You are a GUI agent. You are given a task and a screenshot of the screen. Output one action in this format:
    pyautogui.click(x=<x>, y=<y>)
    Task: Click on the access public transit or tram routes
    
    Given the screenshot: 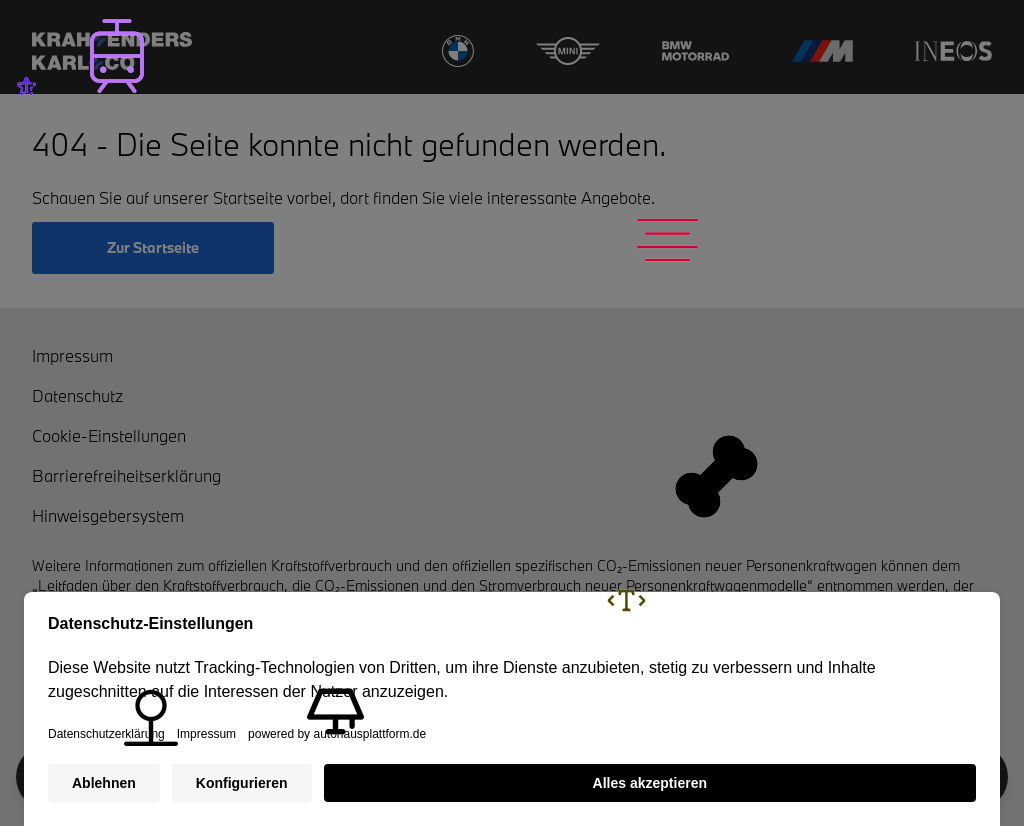 What is the action you would take?
    pyautogui.click(x=117, y=56)
    